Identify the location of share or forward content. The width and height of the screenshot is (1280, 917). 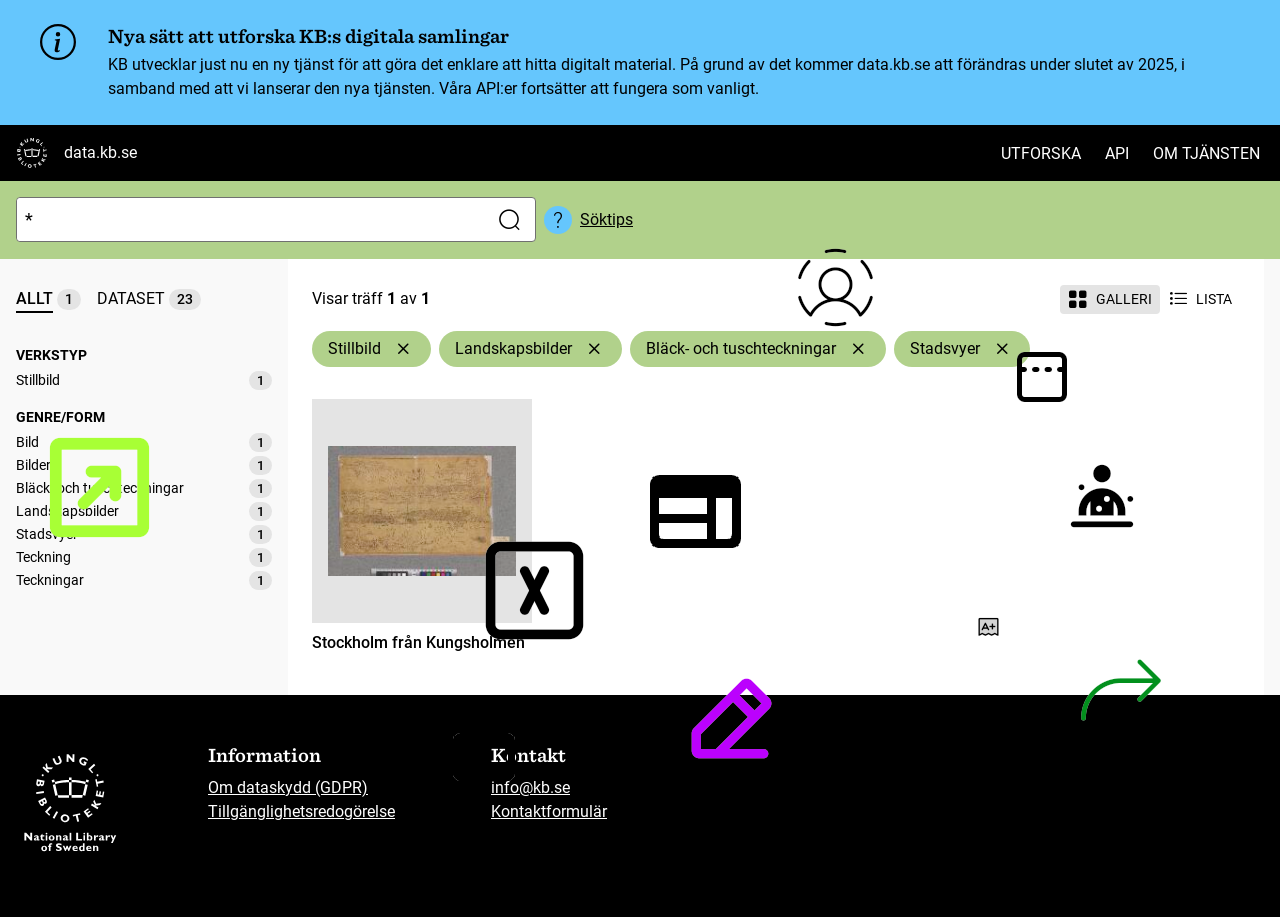
(1121, 690).